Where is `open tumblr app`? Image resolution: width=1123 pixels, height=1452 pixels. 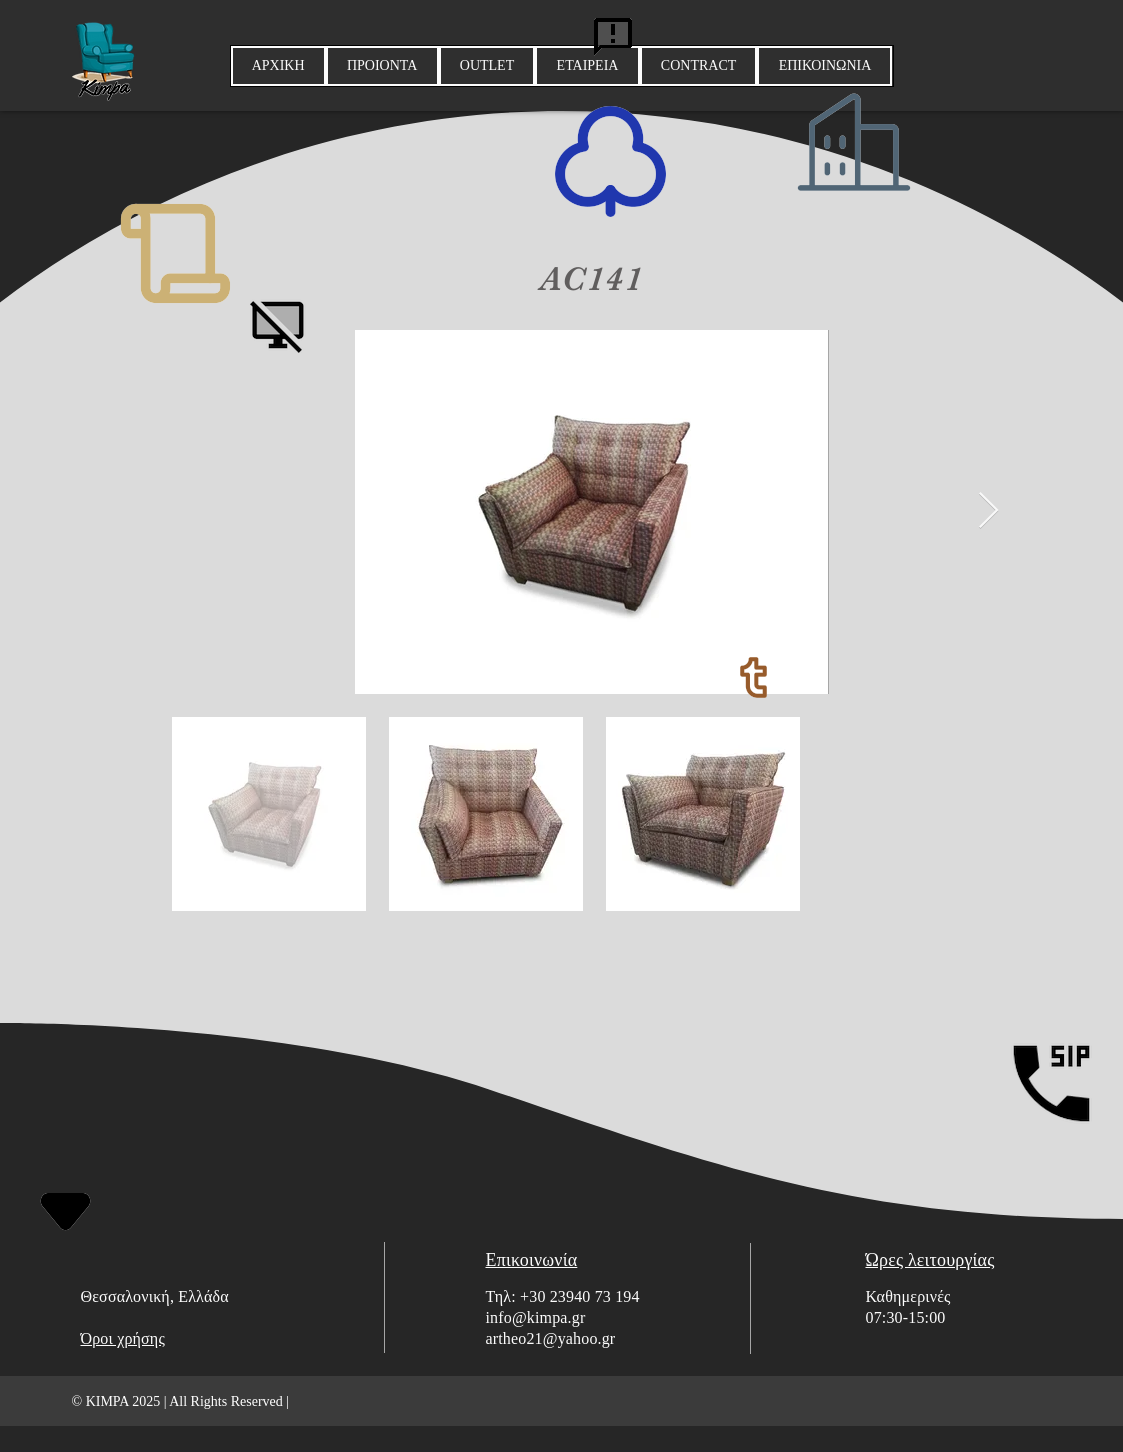 open tumblr app is located at coordinates (753, 677).